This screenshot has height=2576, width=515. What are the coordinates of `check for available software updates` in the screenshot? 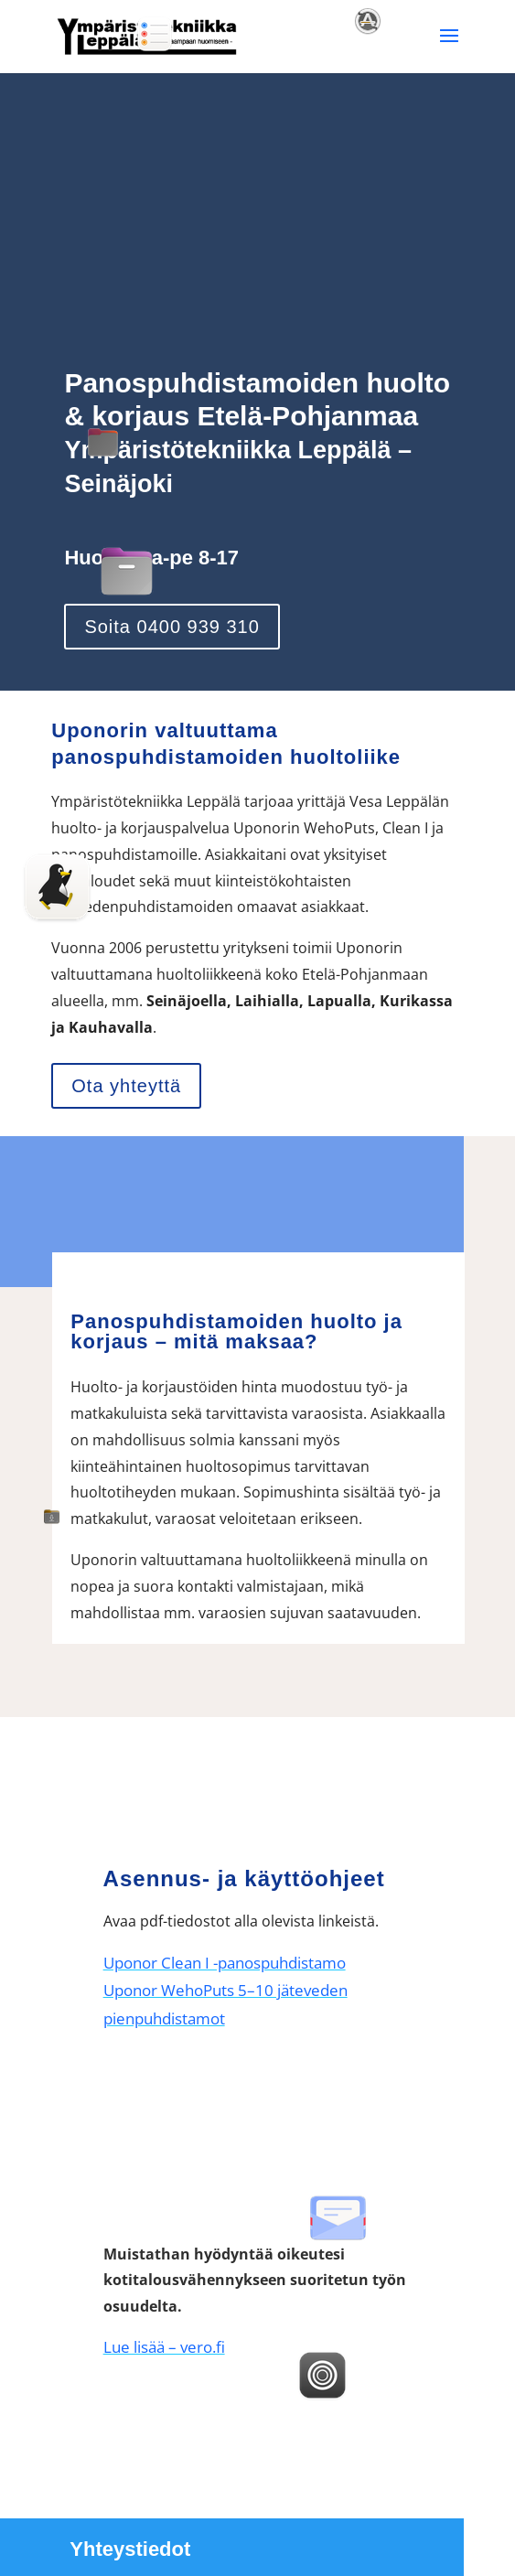 It's located at (368, 21).